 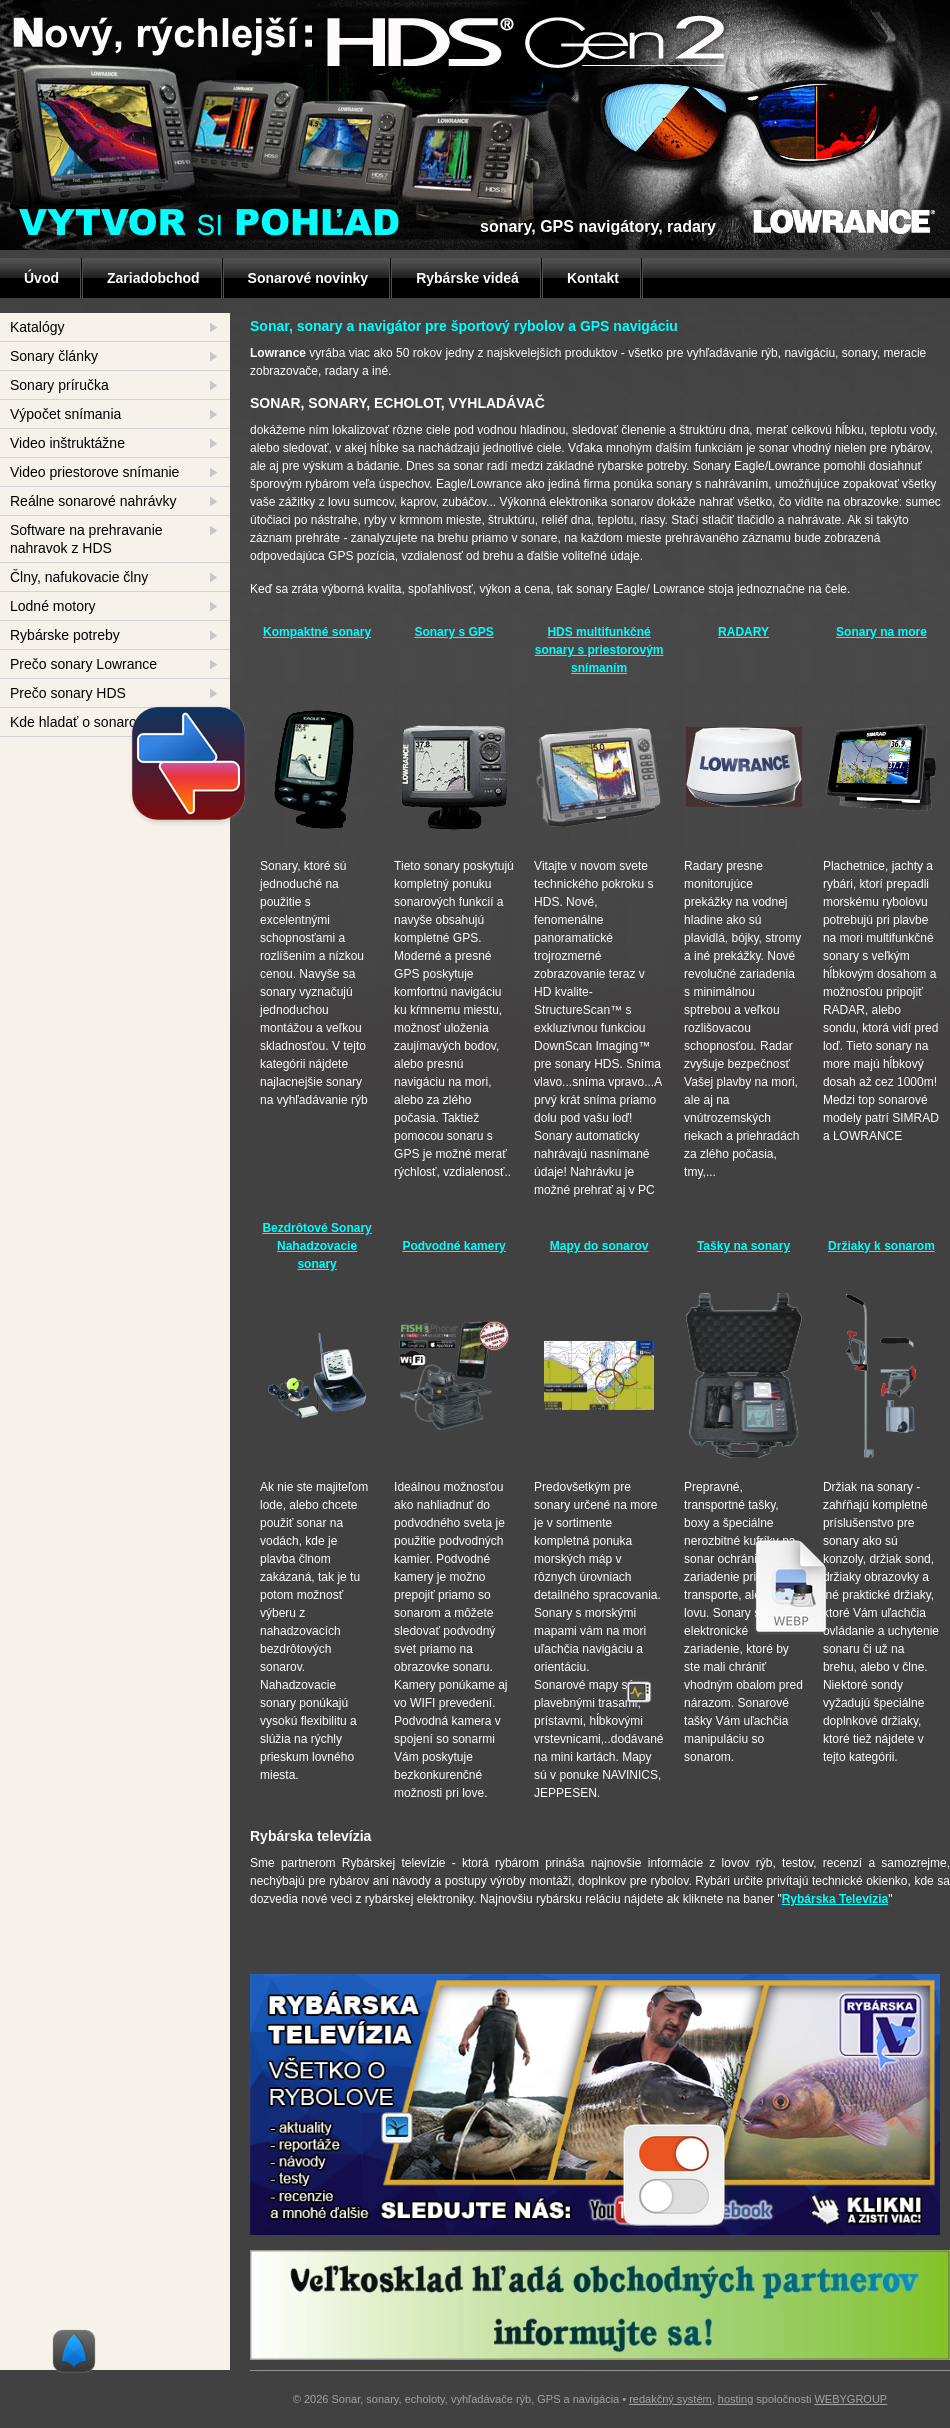 What do you see at coordinates (188, 763) in the screenshot?
I see `open escambo currency or unit converter app` at bounding box center [188, 763].